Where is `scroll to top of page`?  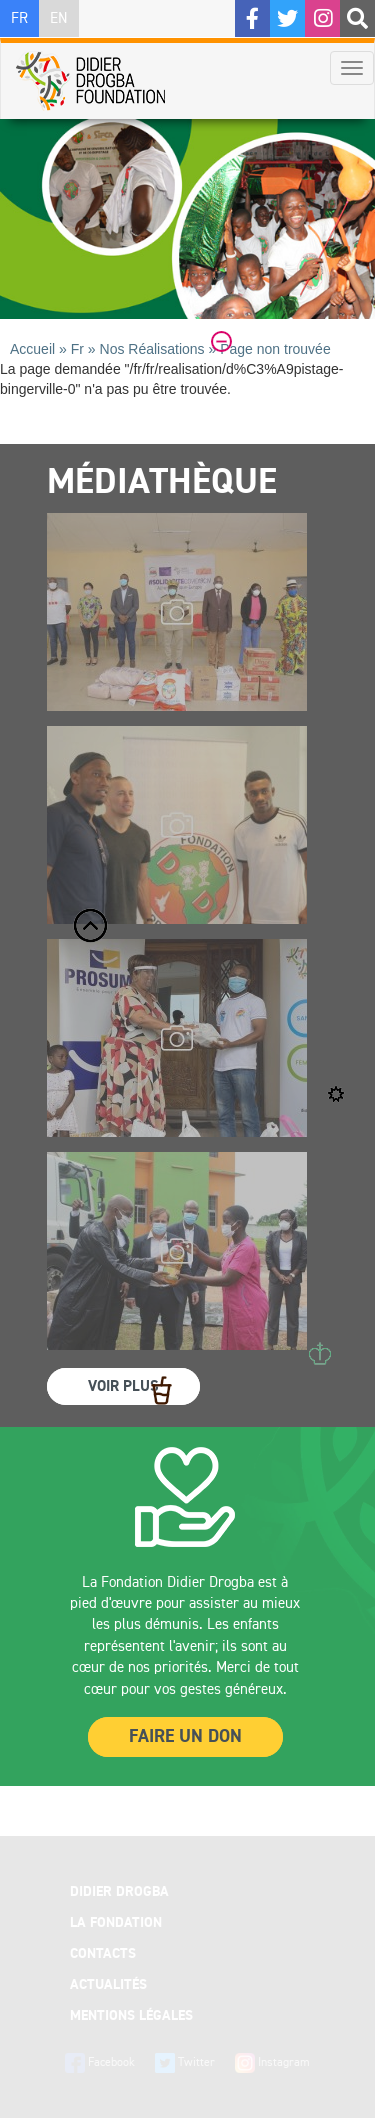
scroll to top of page is located at coordinates (90, 925).